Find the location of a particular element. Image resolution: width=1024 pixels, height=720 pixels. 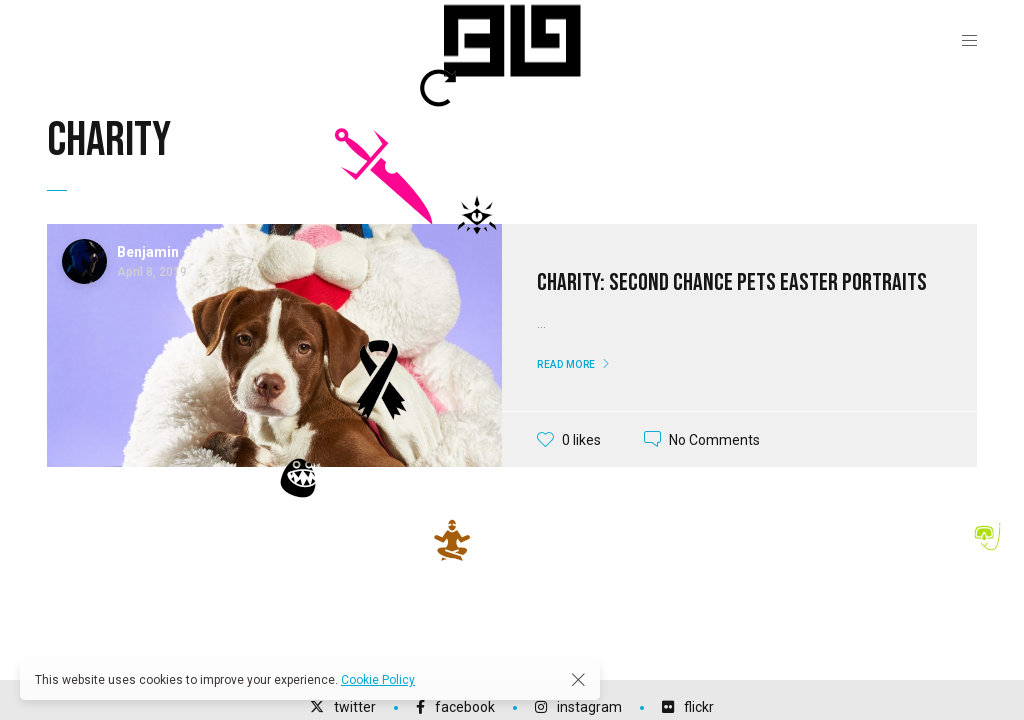

select warlock or sorcerer character class is located at coordinates (477, 215).